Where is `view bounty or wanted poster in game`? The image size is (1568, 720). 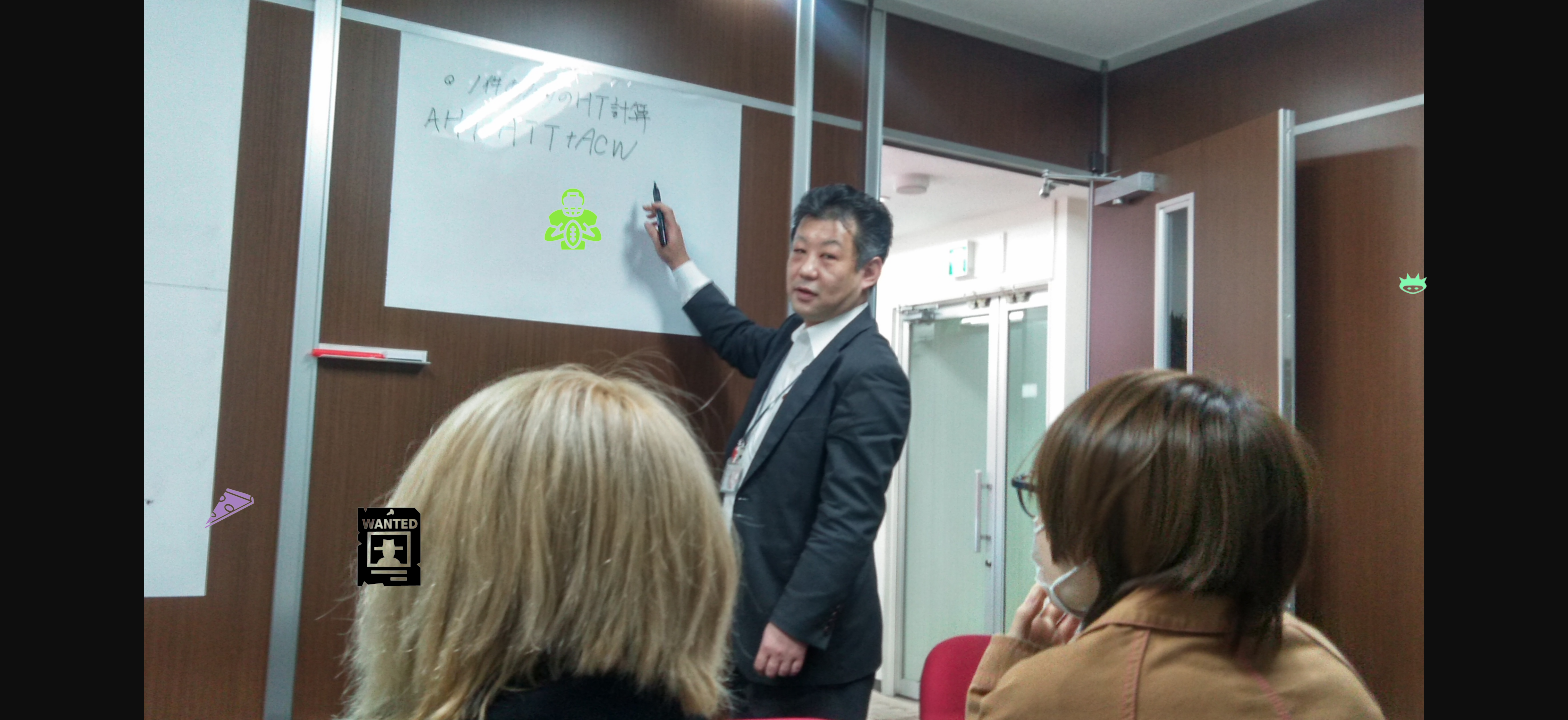
view bounty or wanted poster in game is located at coordinates (389, 547).